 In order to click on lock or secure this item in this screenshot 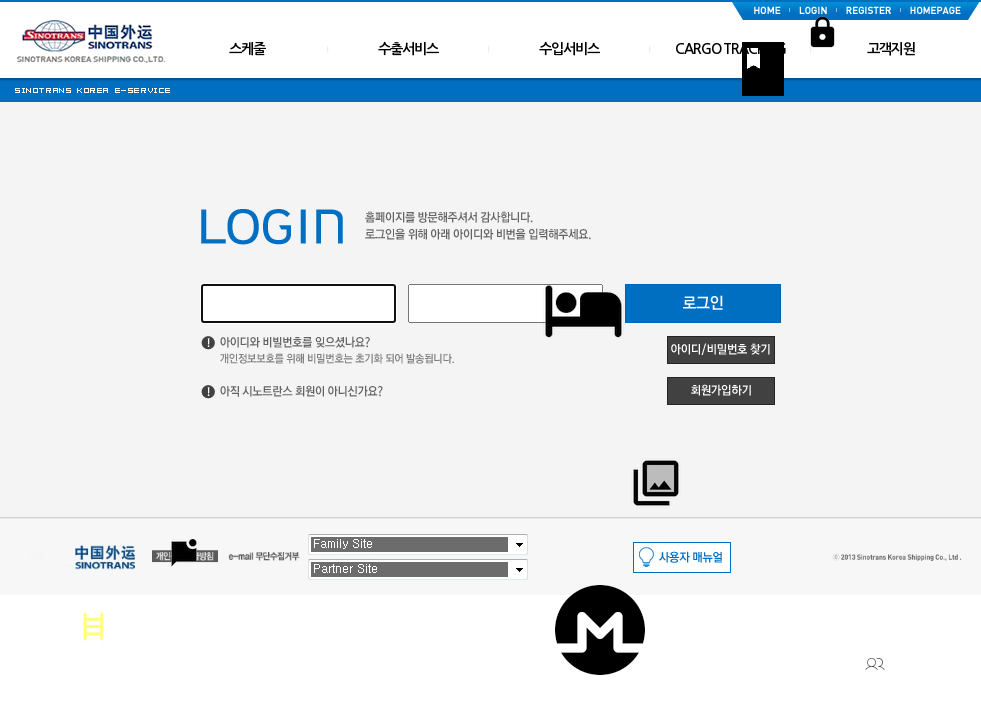, I will do `click(822, 32)`.